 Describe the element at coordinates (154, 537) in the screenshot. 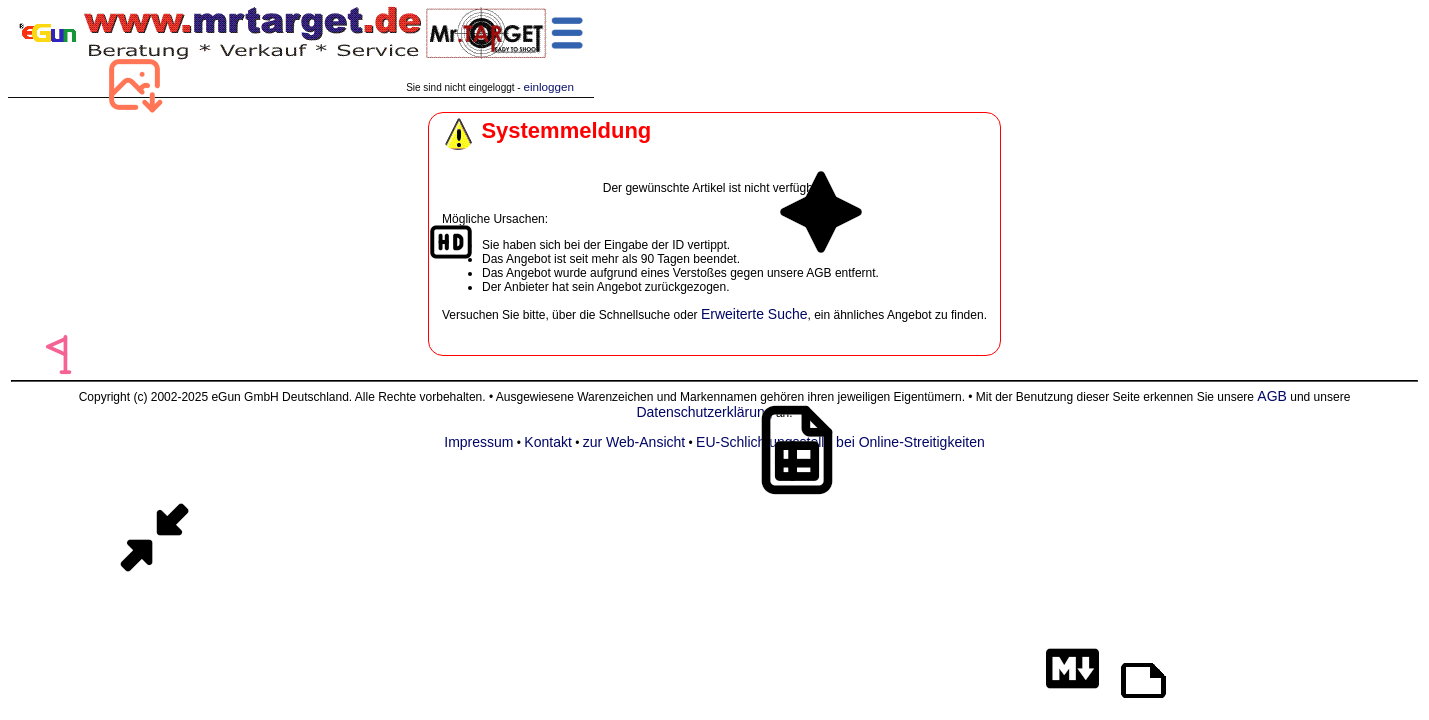

I see `exit fullscreen mode` at that location.